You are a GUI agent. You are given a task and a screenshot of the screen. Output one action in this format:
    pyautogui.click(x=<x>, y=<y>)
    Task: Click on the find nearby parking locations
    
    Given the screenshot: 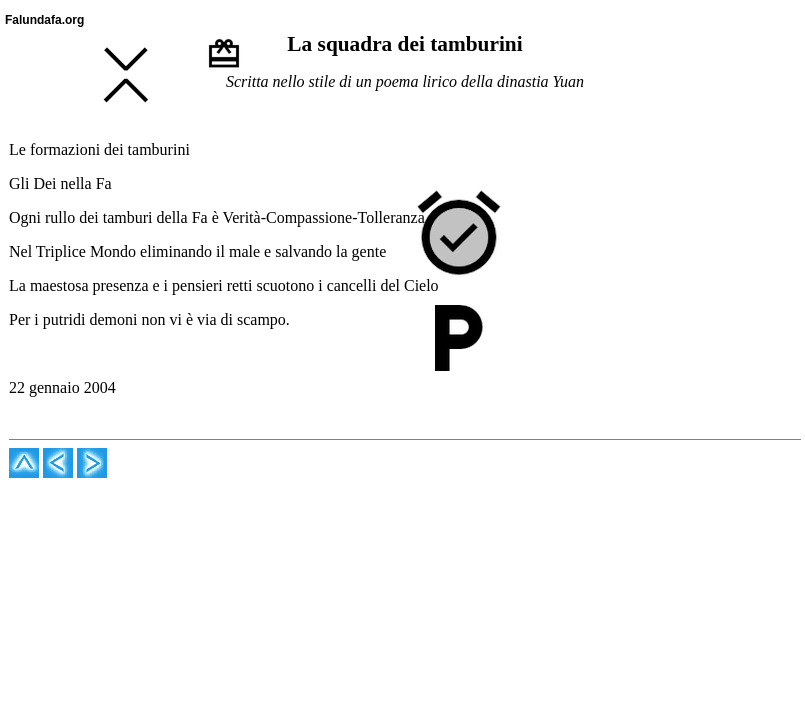 What is the action you would take?
    pyautogui.click(x=457, y=338)
    